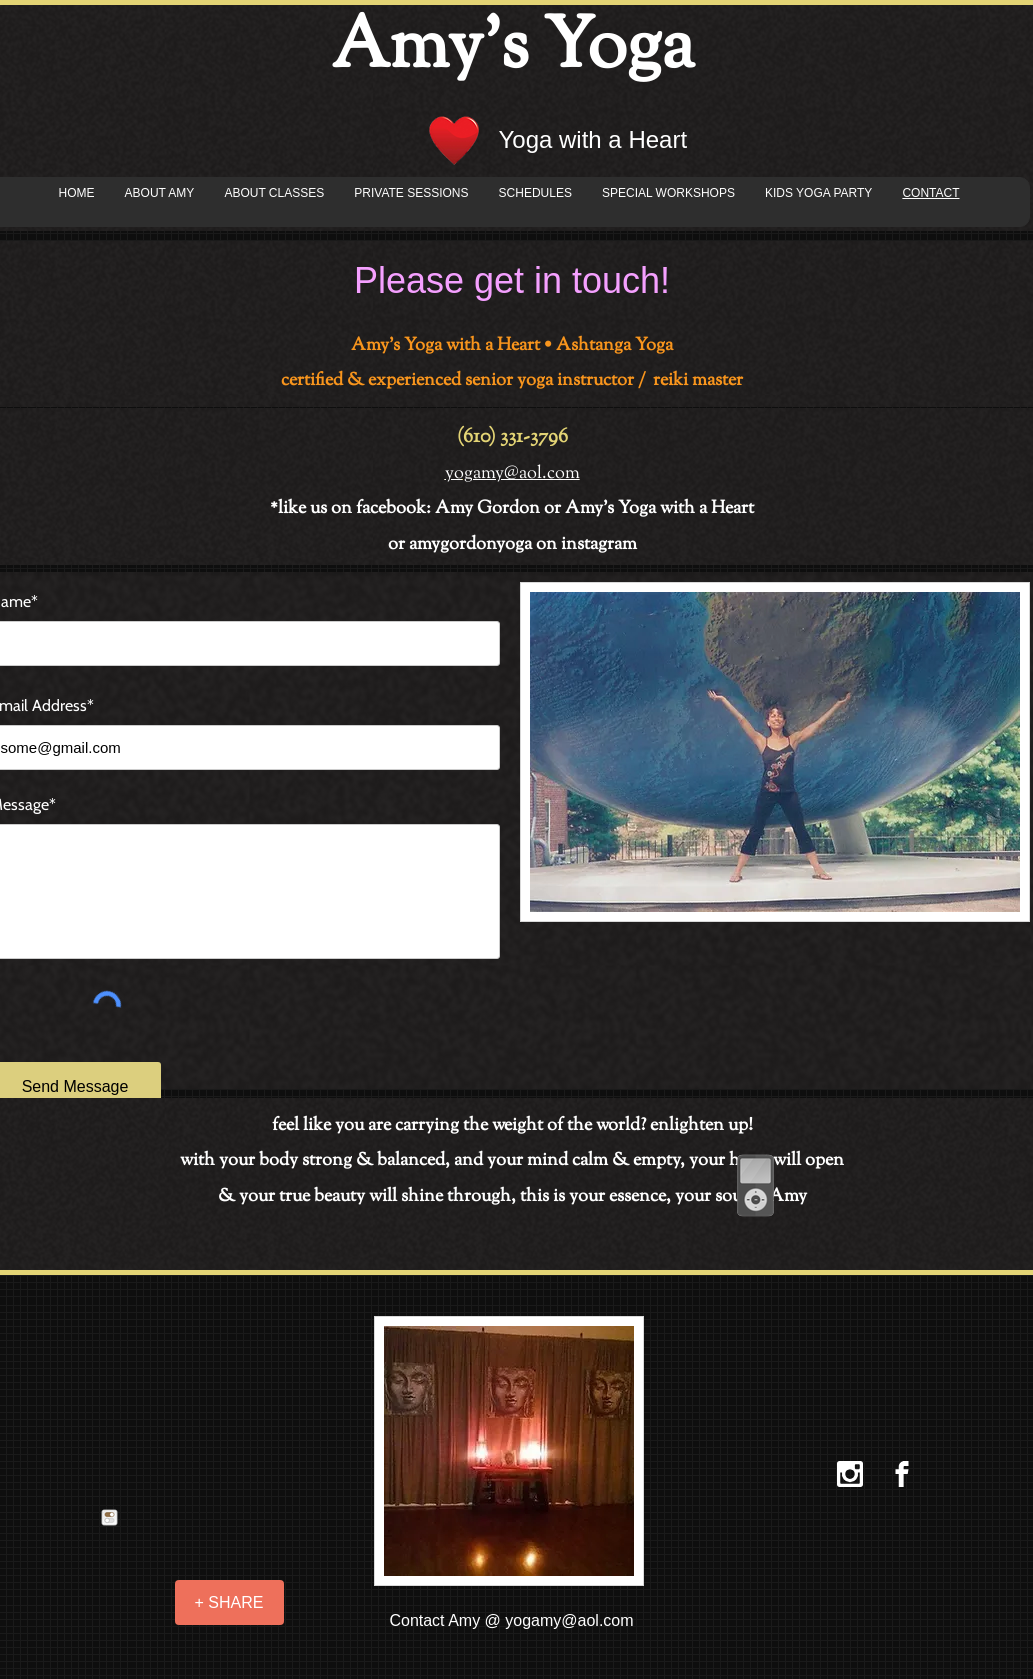  What do you see at coordinates (755, 1185) in the screenshot?
I see `indicates a connected multimedia player device` at bounding box center [755, 1185].